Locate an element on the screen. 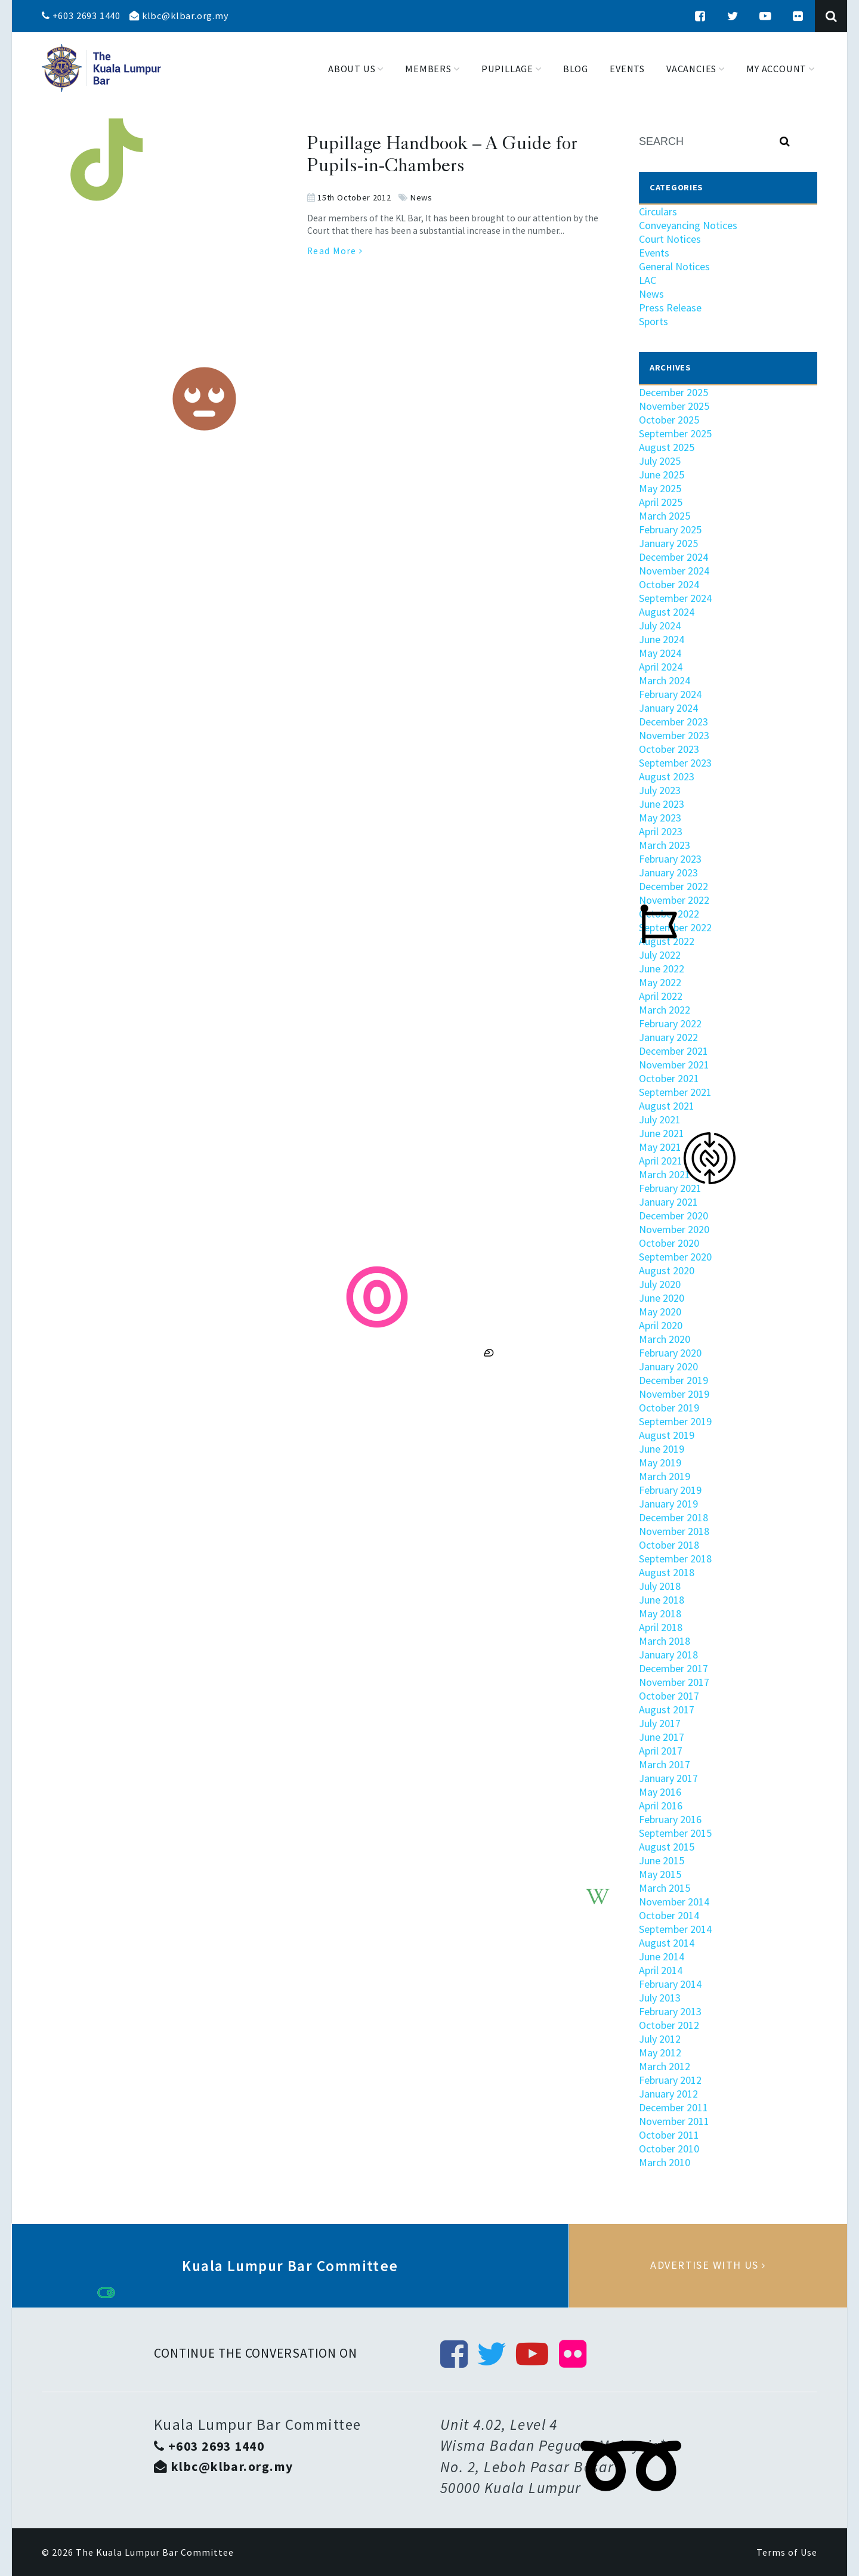 The height and width of the screenshot is (2576, 859). indicates zero items or notifications is located at coordinates (377, 1297).